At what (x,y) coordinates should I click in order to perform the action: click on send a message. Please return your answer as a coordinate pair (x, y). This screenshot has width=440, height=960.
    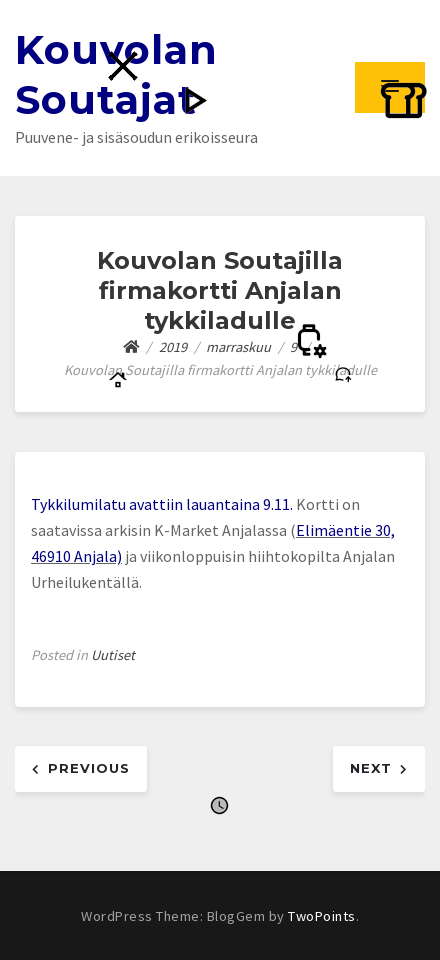
    Looking at the image, I should click on (343, 374).